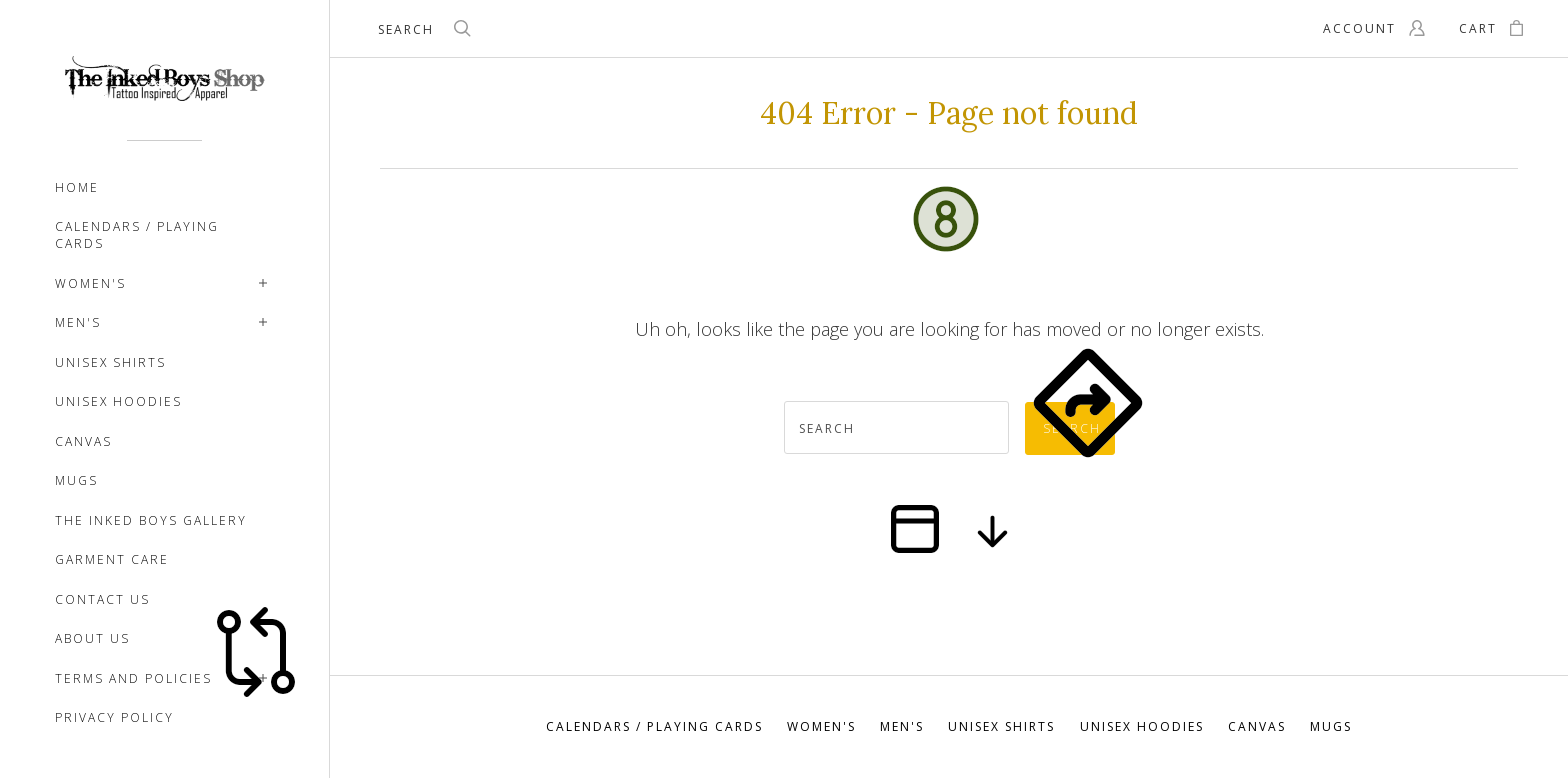  What do you see at coordinates (946, 219) in the screenshot?
I see `indicates item number eight in a list or sequence` at bounding box center [946, 219].